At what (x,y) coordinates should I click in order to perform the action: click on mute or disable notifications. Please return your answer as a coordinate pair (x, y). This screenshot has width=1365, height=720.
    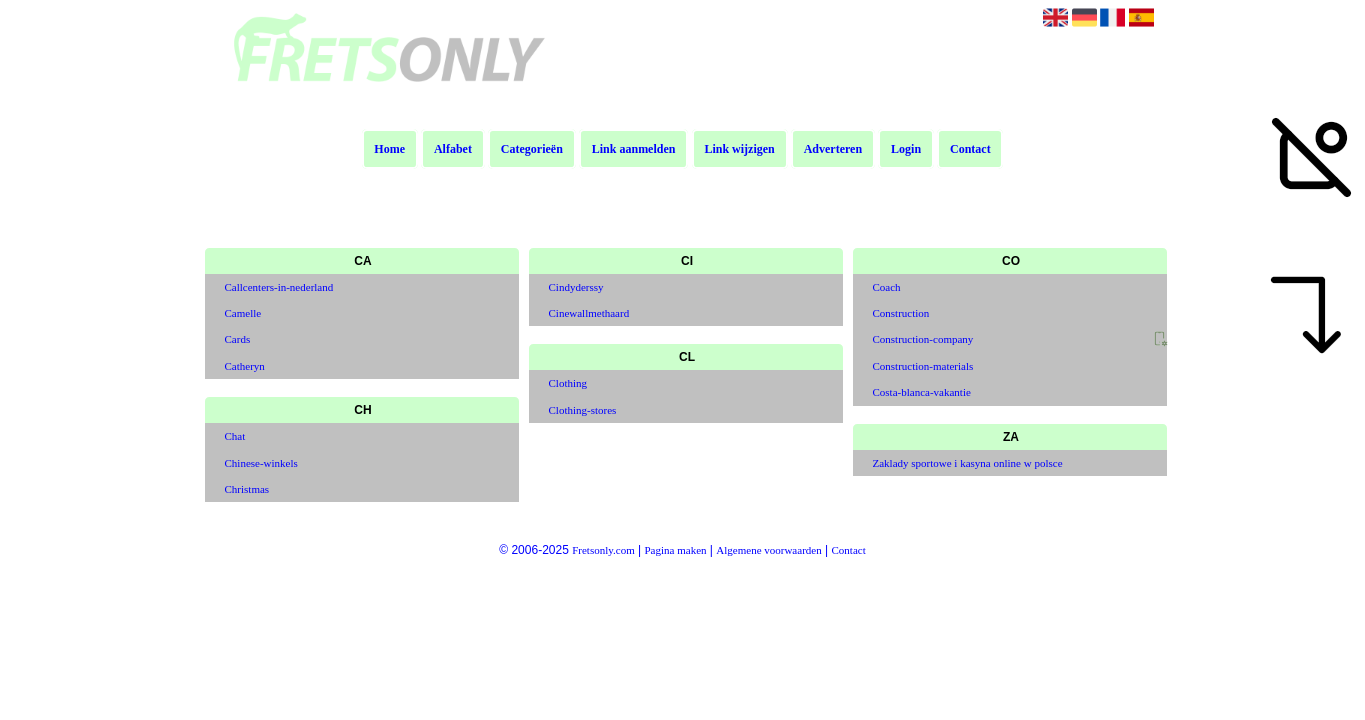
    Looking at the image, I should click on (1311, 157).